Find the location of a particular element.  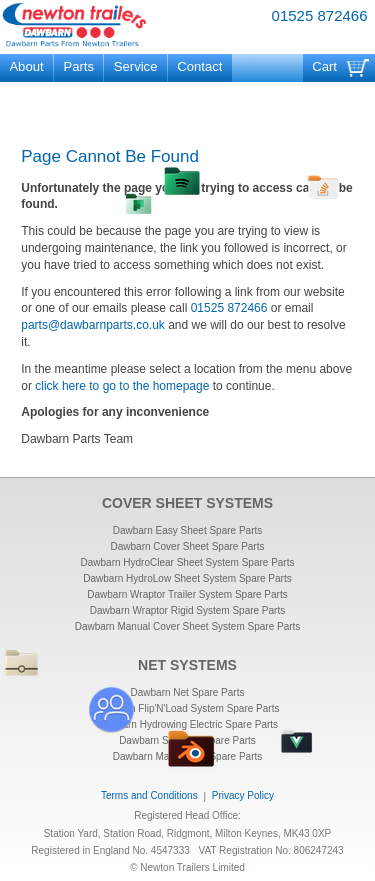

open folder containing Blender project files is located at coordinates (191, 750).